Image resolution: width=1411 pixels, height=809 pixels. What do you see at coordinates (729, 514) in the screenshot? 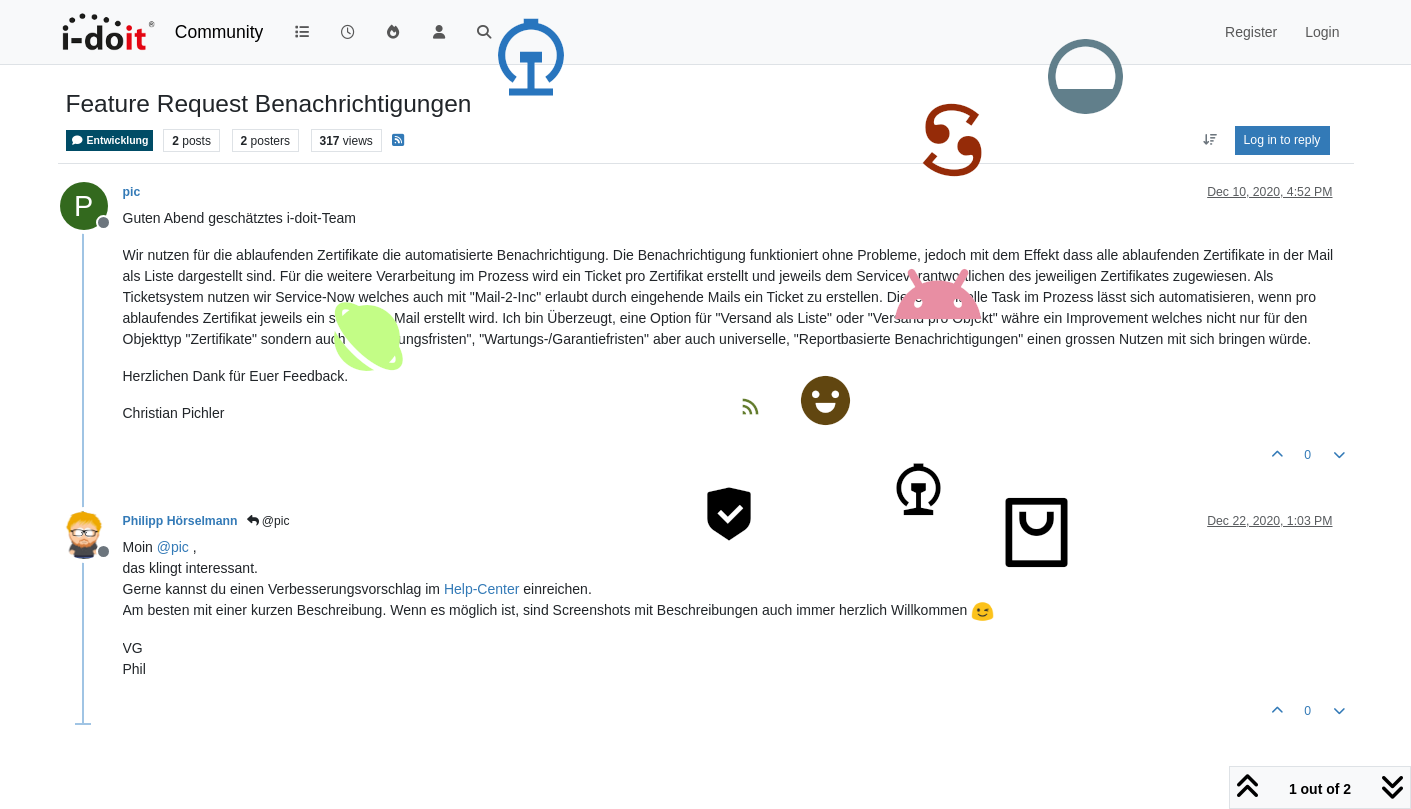
I see `indicates verified security or protection status` at bounding box center [729, 514].